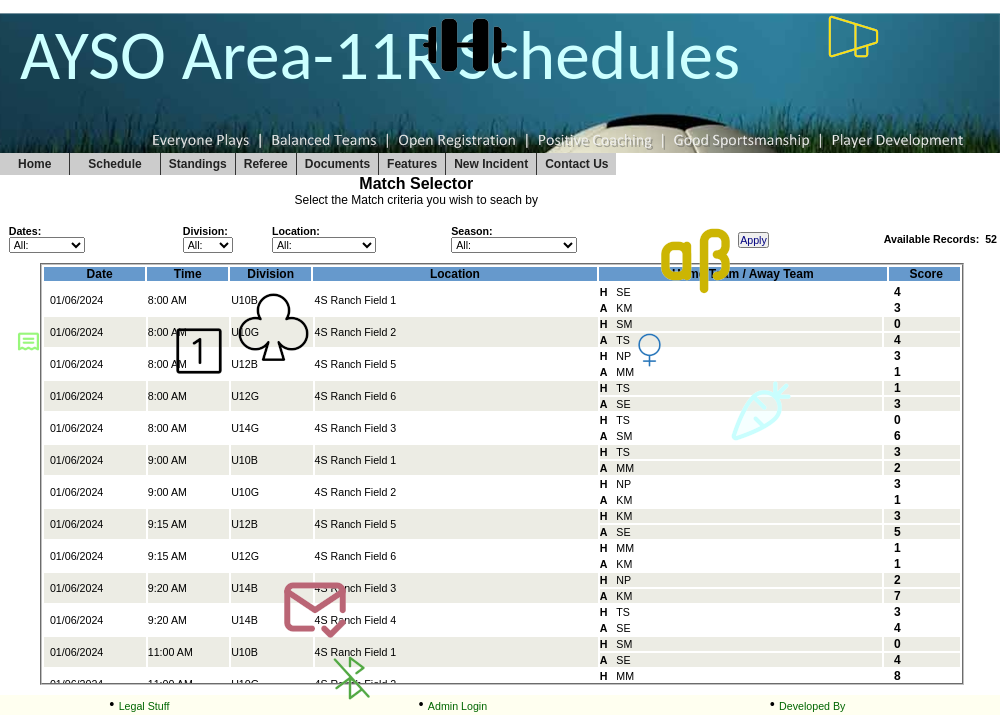  What do you see at coordinates (649, 349) in the screenshot?
I see `indicates female gender option` at bounding box center [649, 349].